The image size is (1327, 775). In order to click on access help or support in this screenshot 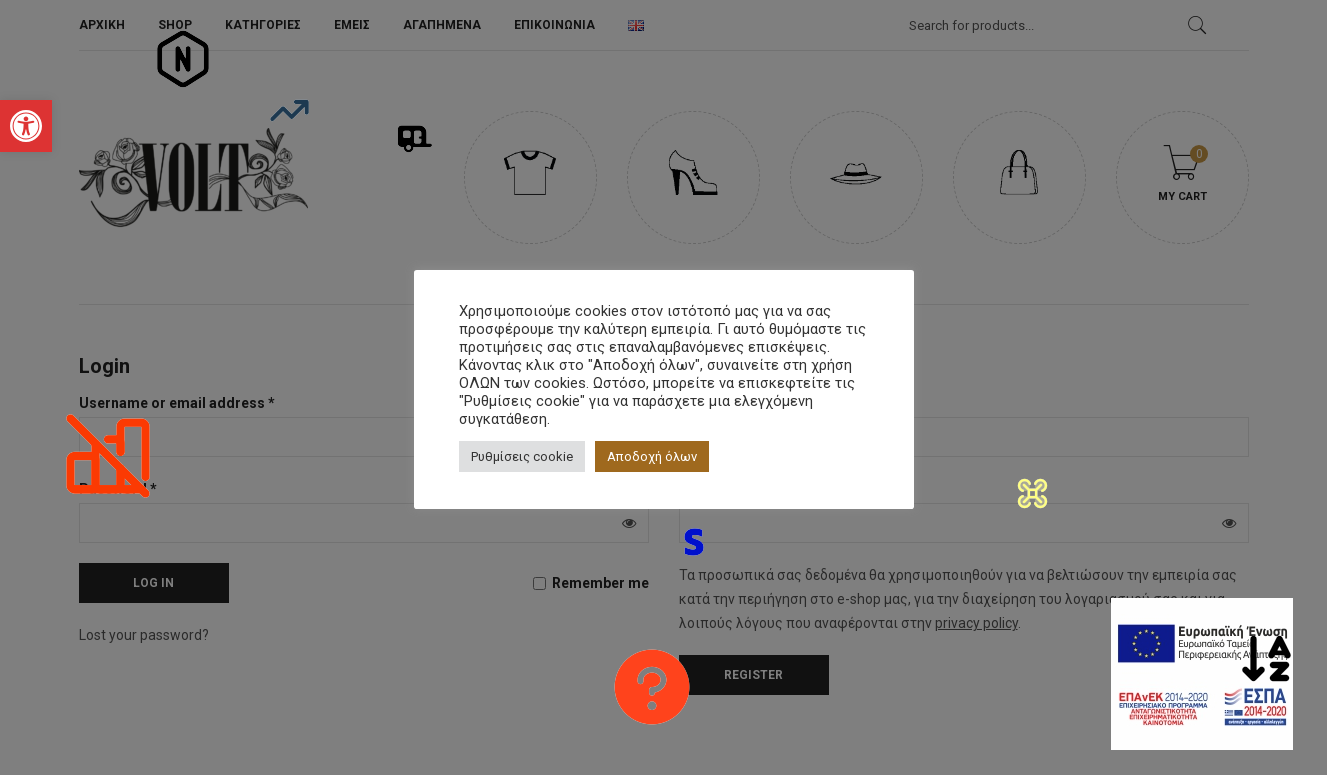, I will do `click(652, 687)`.